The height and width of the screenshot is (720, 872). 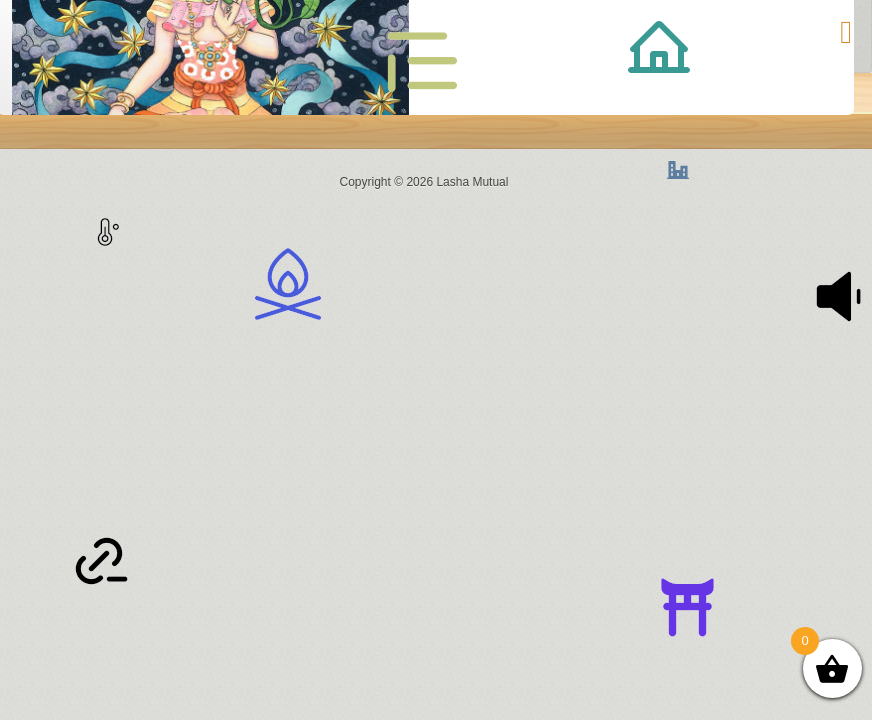 What do you see at coordinates (106, 232) in the screenshot?
I see `view current temperature` at bounding box center [106, 232].